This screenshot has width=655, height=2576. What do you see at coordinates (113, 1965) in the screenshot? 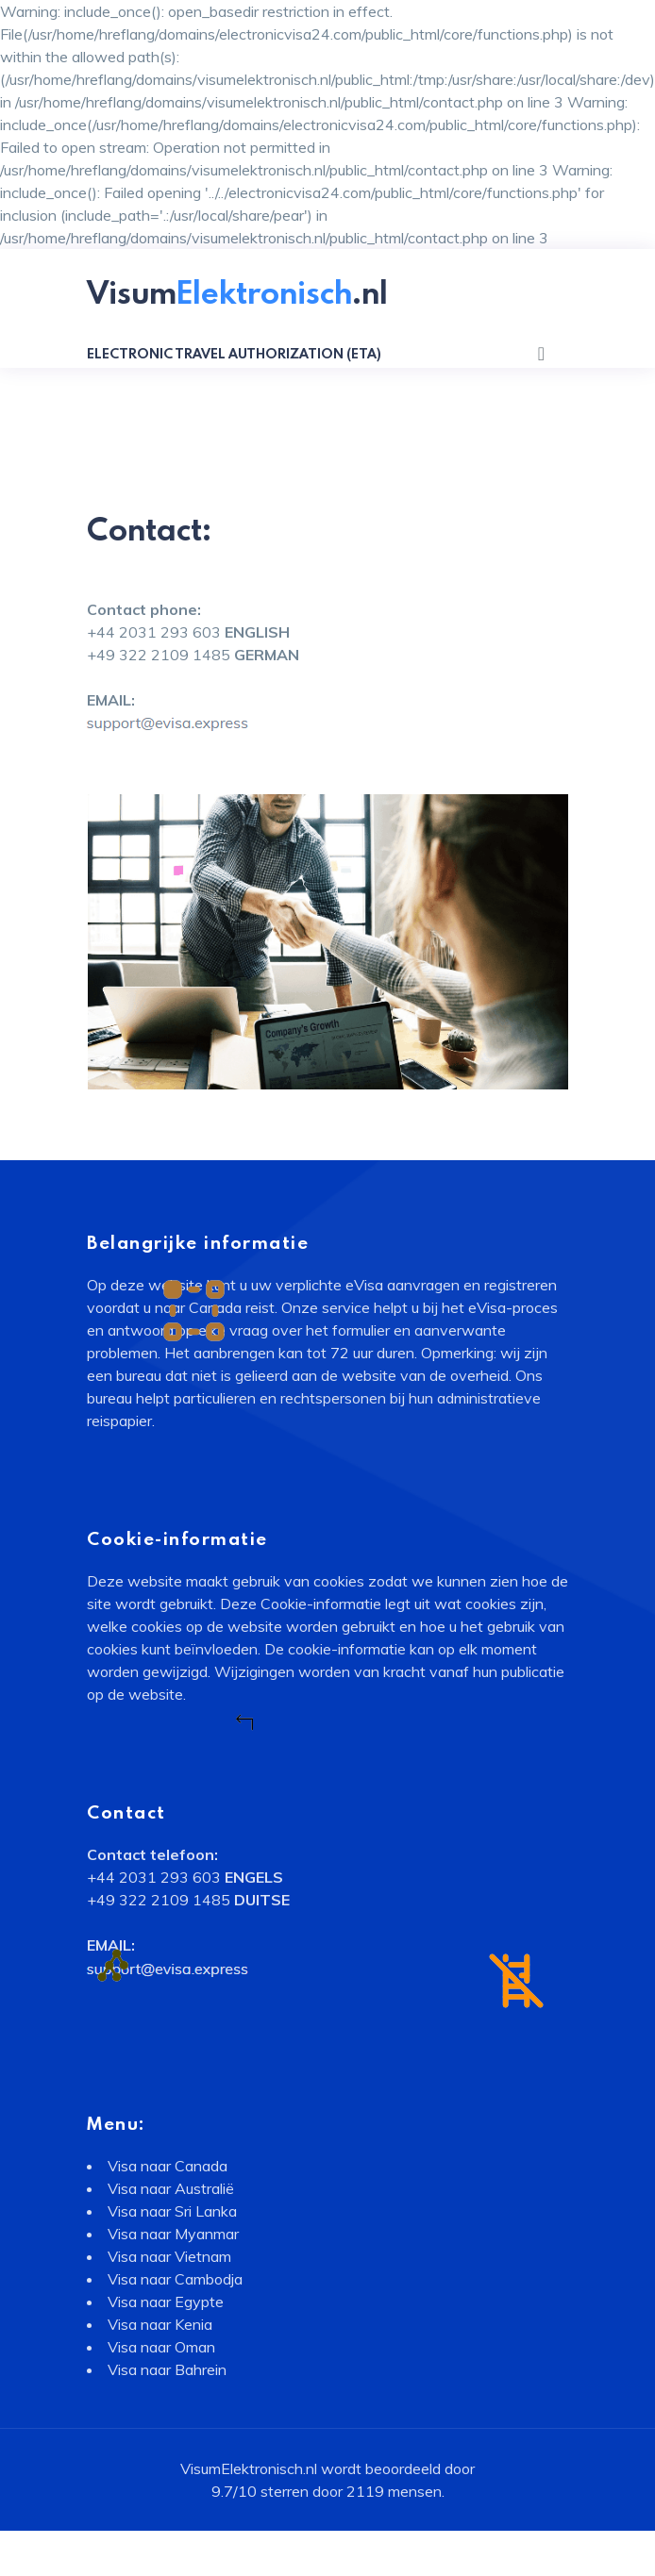
I see `view hierarchical data structure` at bounding box center [113, 1965].